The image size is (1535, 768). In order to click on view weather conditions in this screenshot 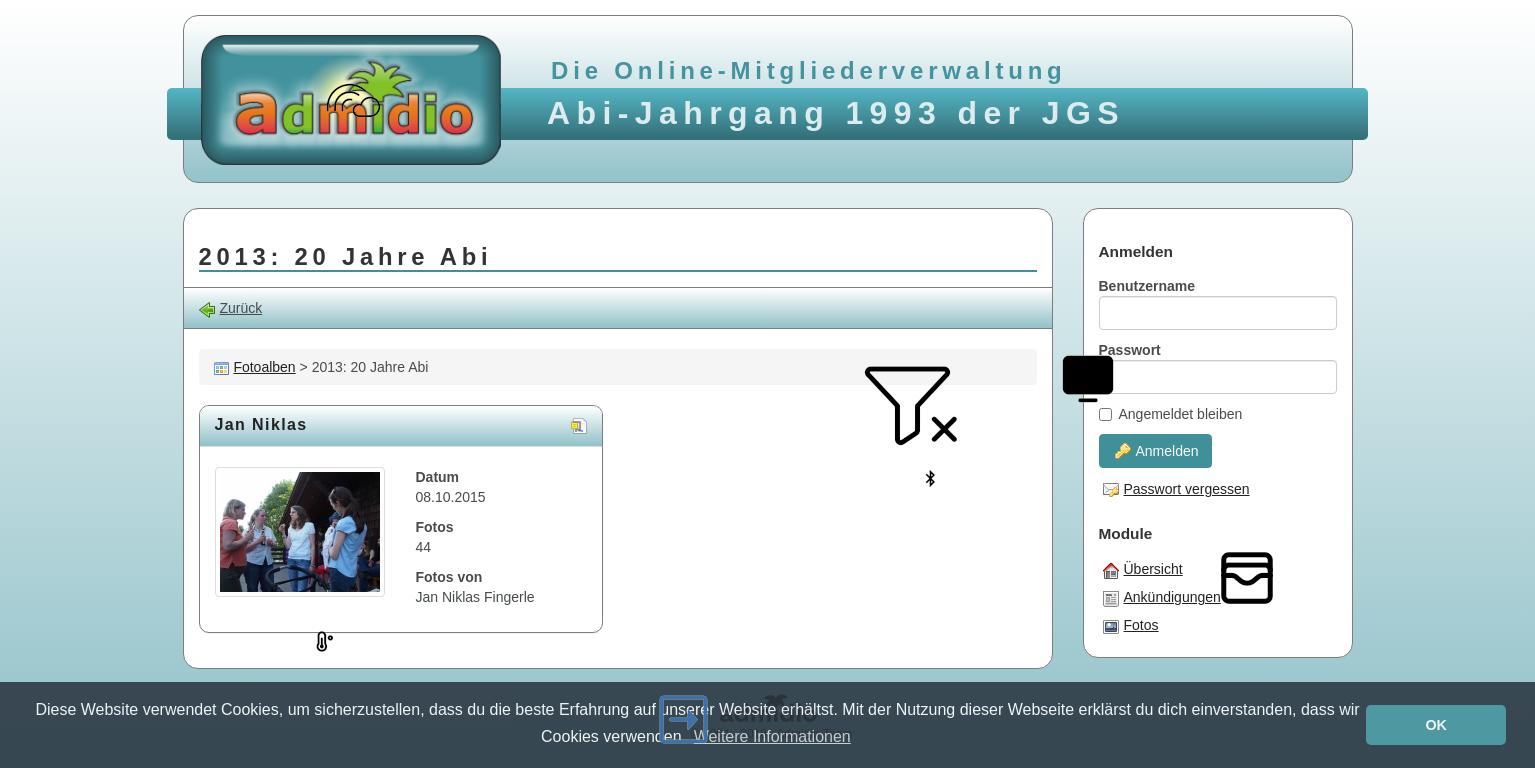, I will do `click(353, 99)`.